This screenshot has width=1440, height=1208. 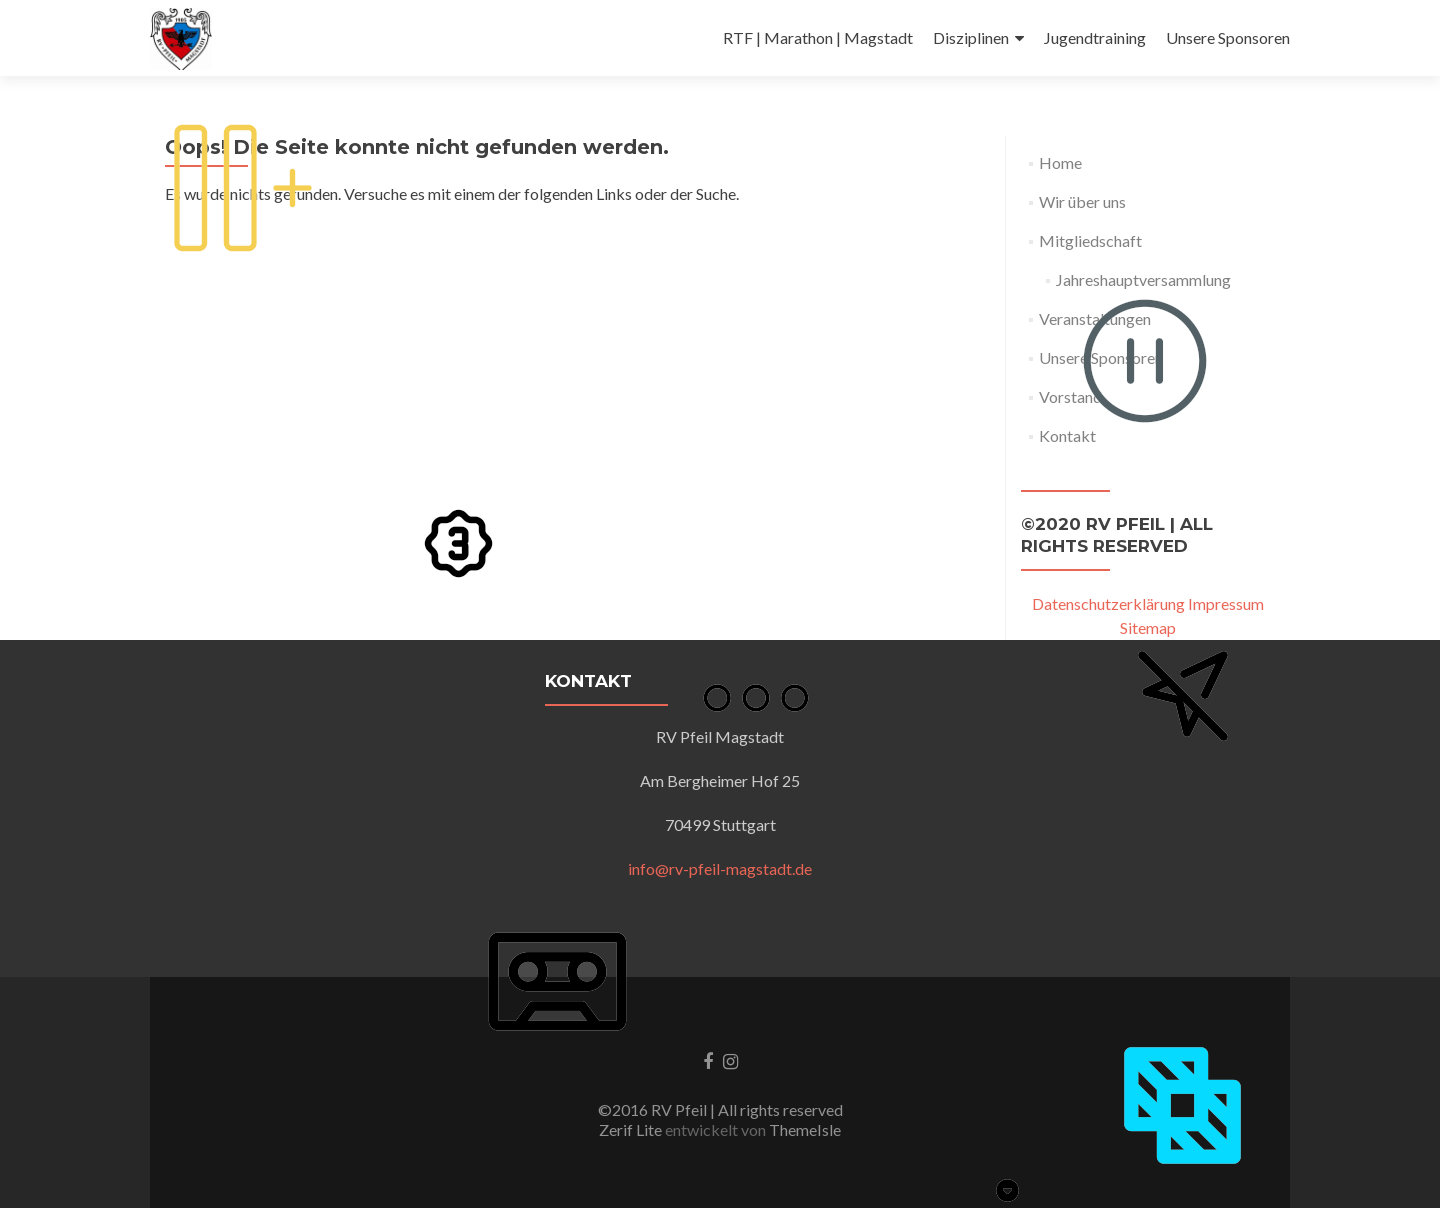 What do you see at coordinates (1182, 1105) in the screenshot?
I see `exclude or subtract overlapping areas` at bounding box center [1182, 1105].